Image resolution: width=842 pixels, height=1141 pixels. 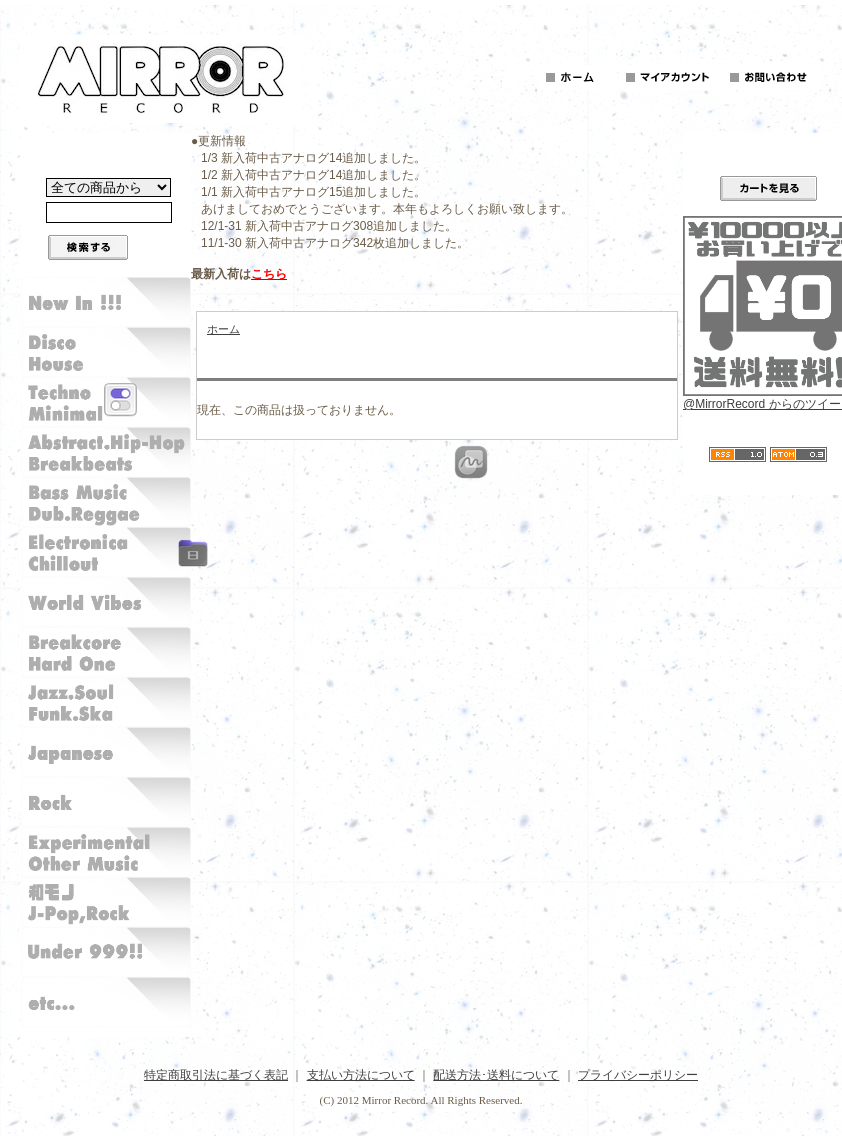 I want to click on open your videos folder, so click(x=193, y=553).